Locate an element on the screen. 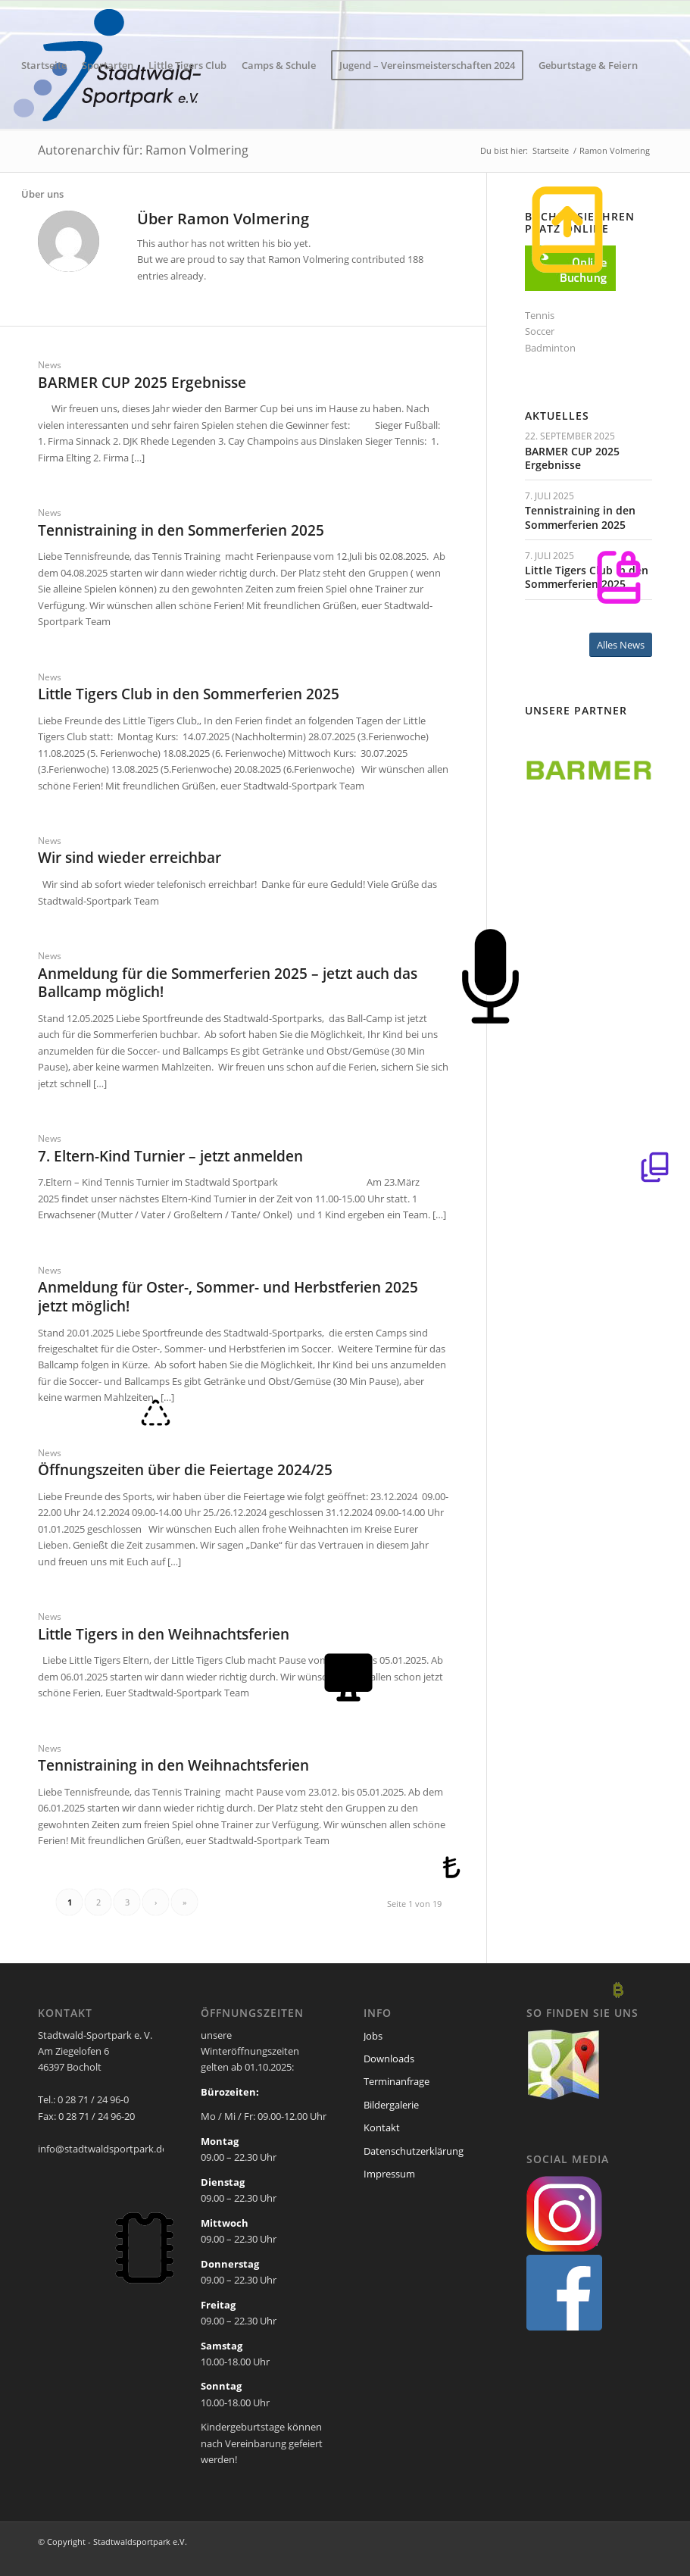  duplicate or copy a book/document is located at coordinates (654, 1167).